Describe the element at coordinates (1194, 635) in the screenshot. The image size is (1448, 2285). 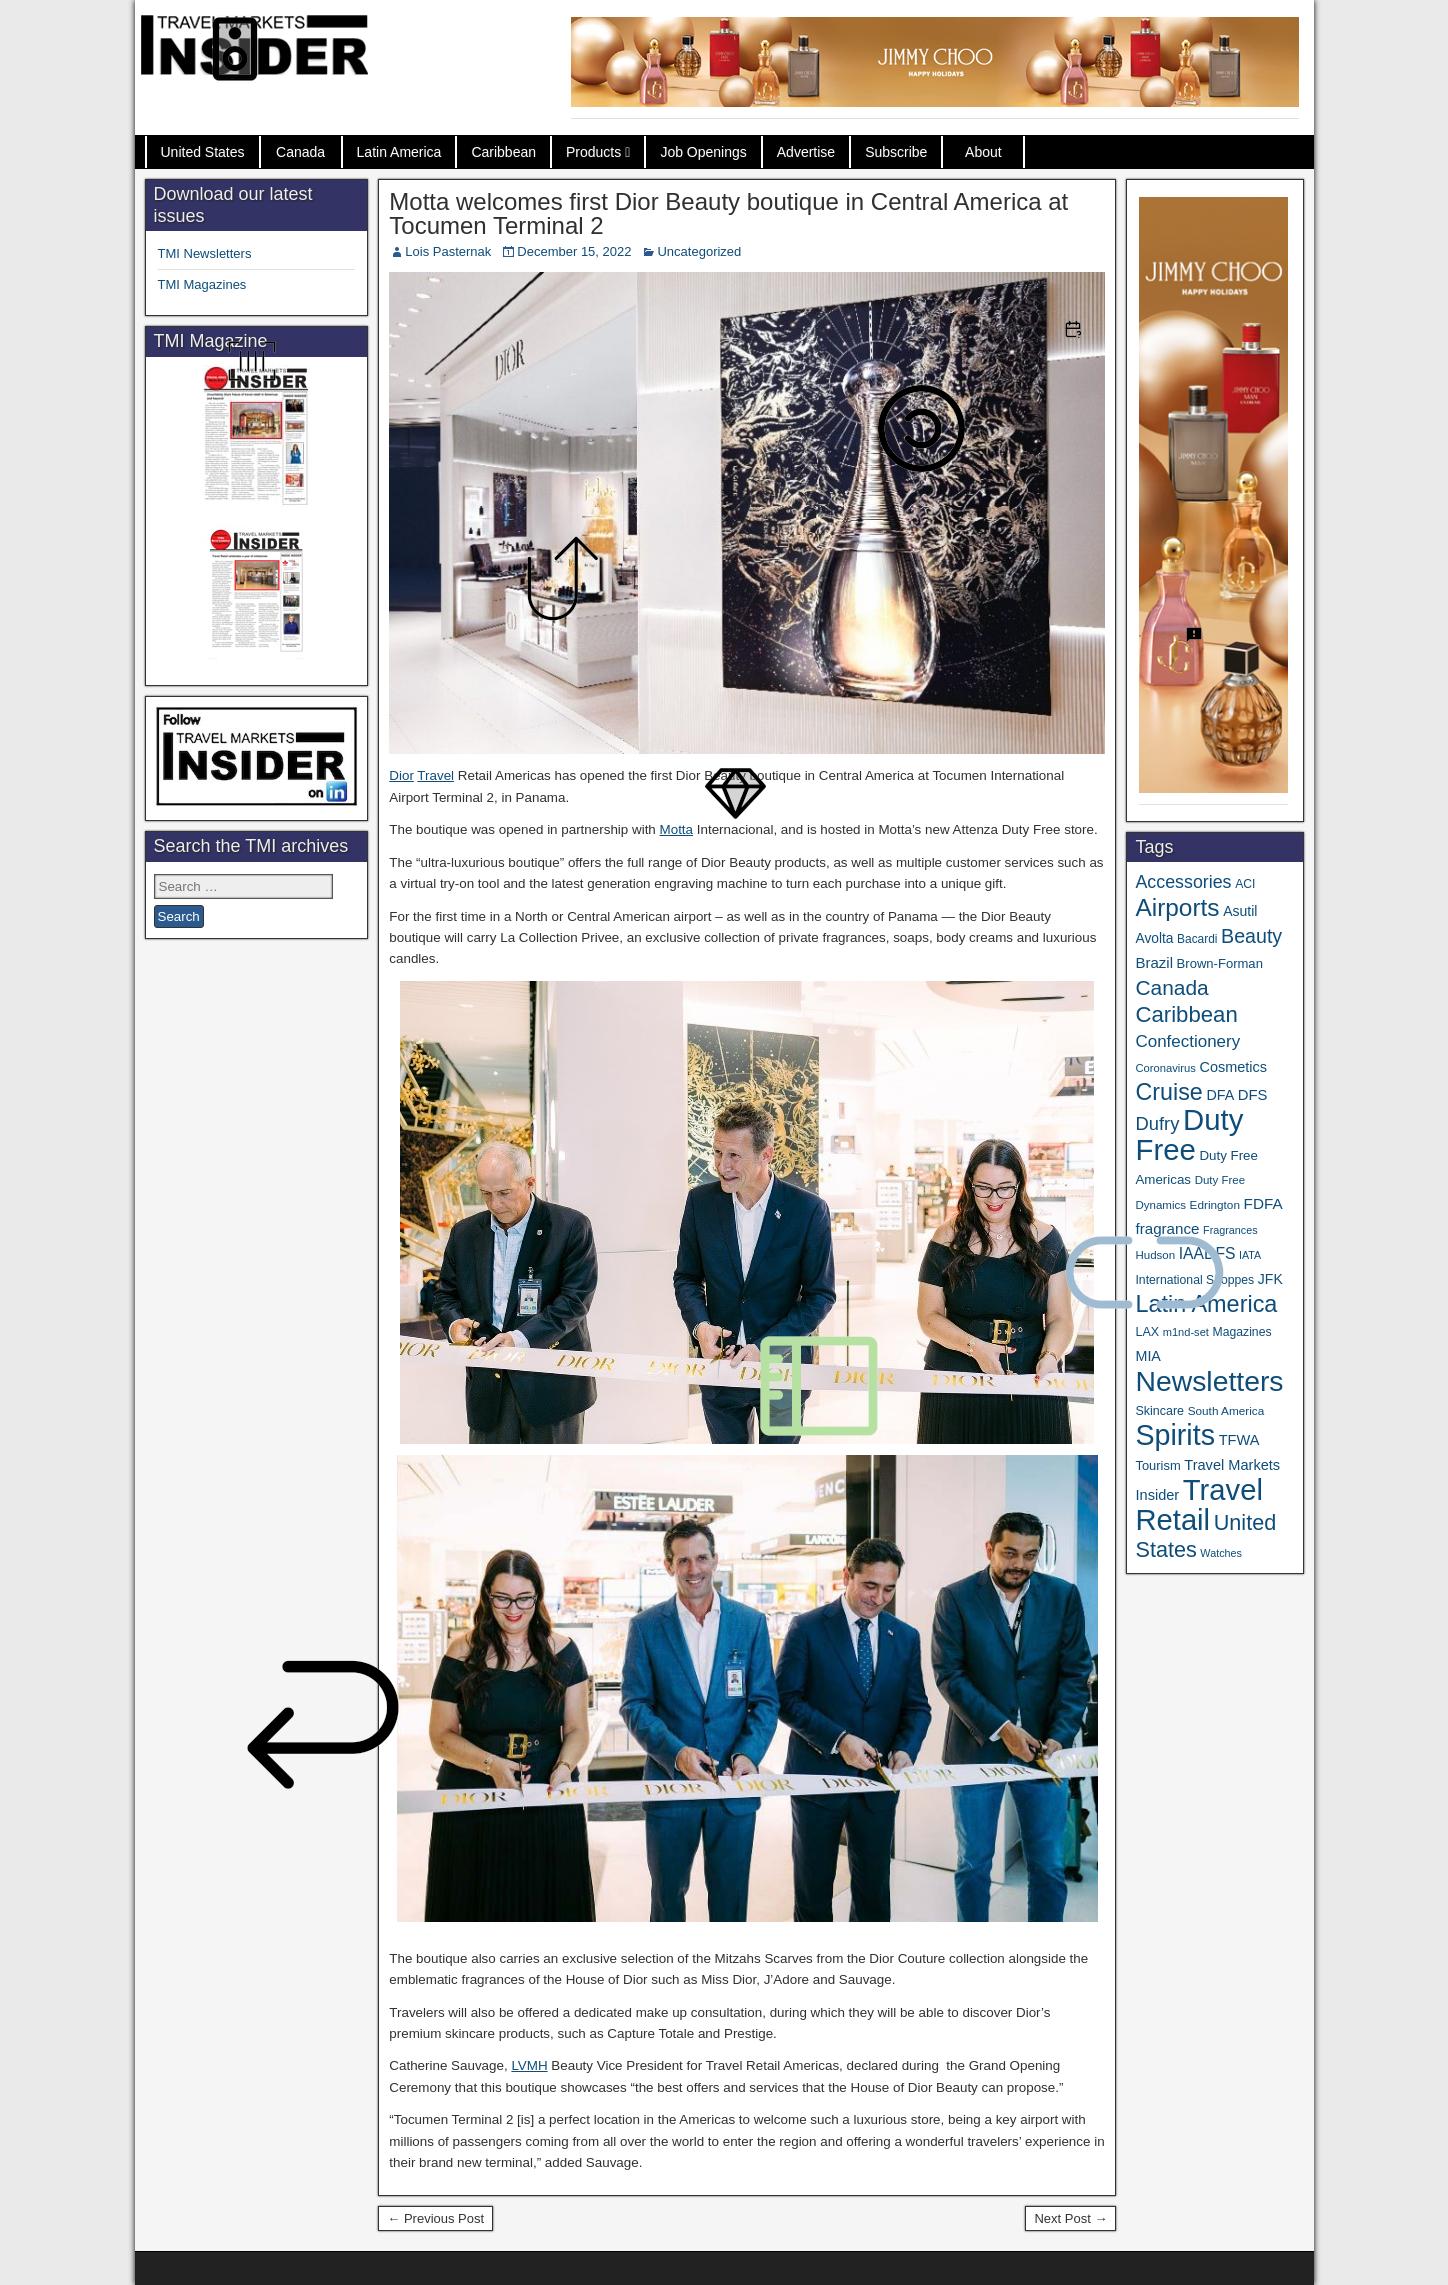
I see `submit feedback or comments` at that location.